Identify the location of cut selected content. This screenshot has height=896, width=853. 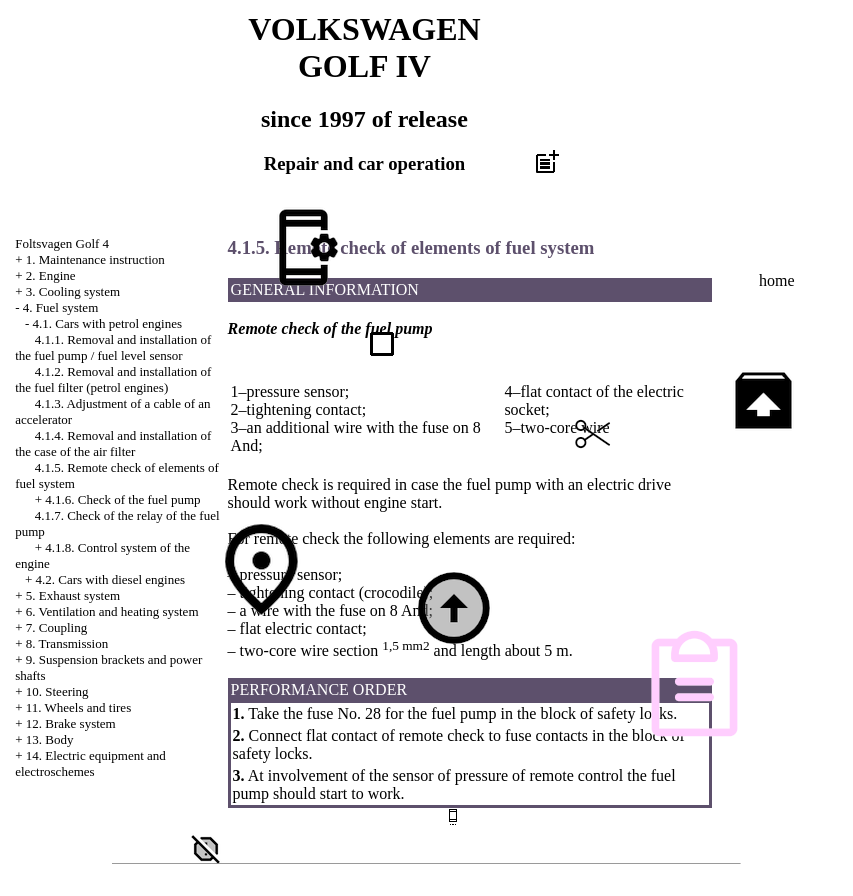
(592, 434).